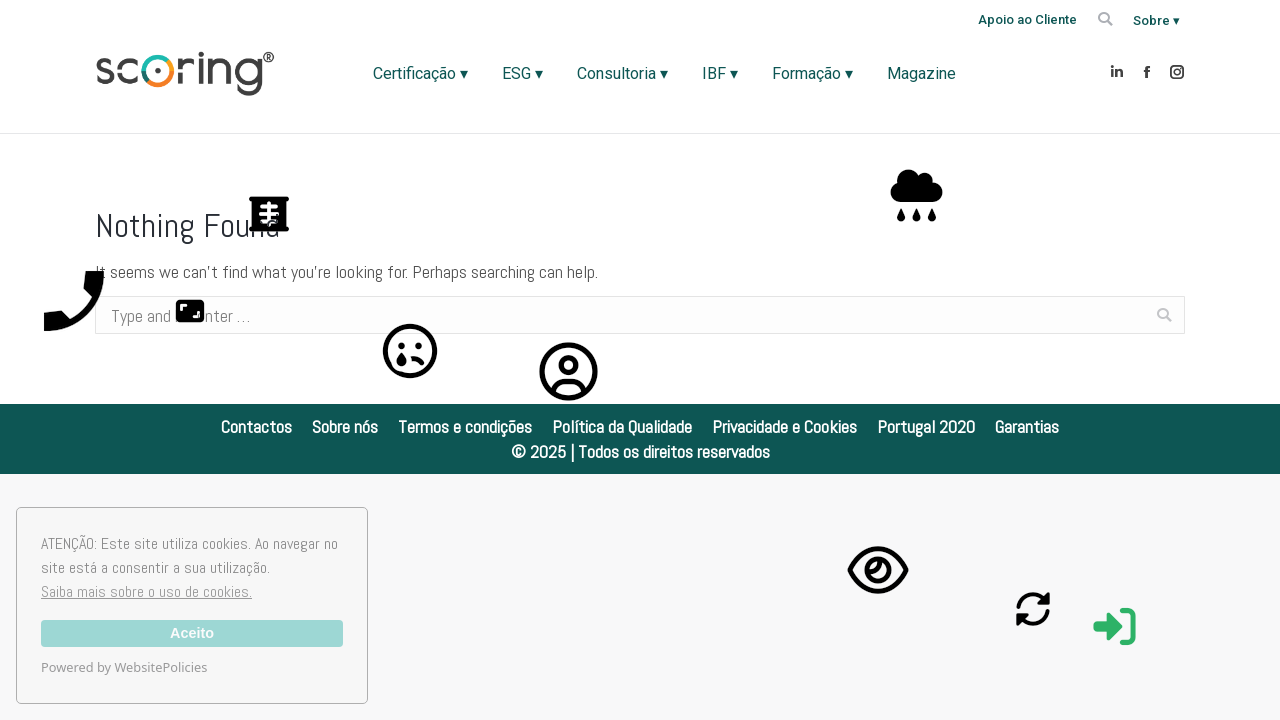 The width and height of the screenshot is (1280, 720). I want to click on view x-ray or medical imaging results, so click(269, 214).